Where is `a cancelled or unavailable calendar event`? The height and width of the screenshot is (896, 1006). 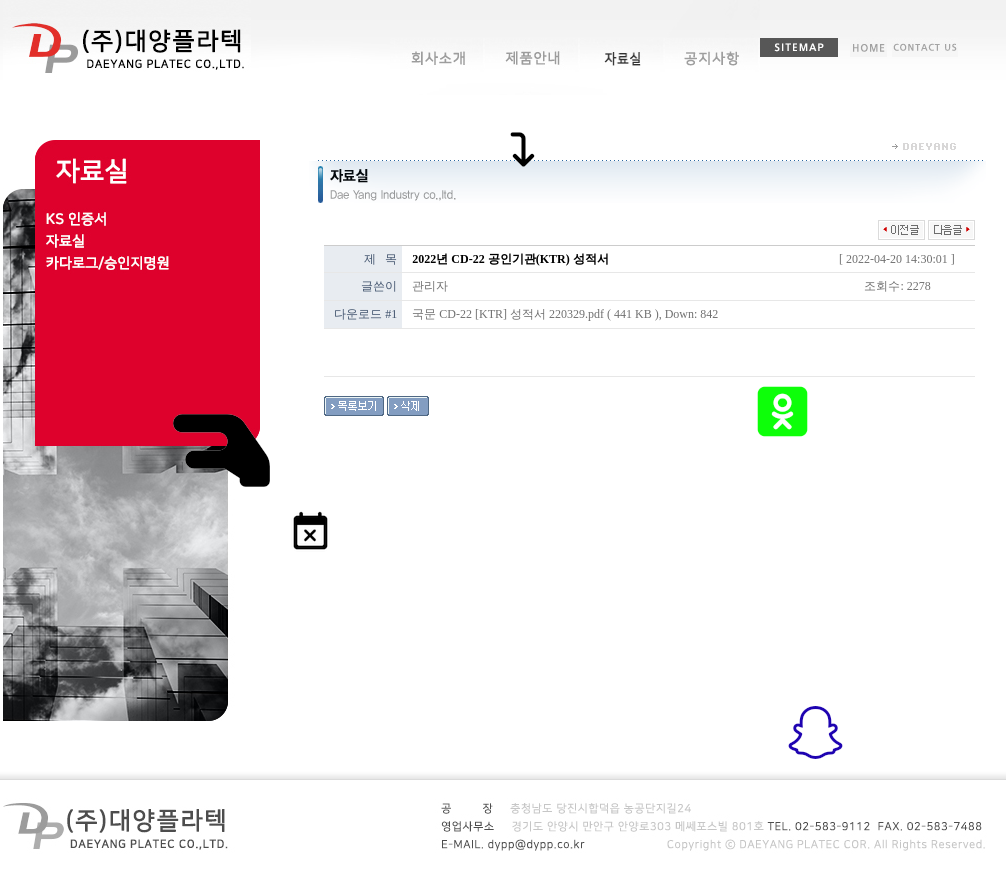
a cancelled or unavailable calendar event is located at coordinates (310, 532).